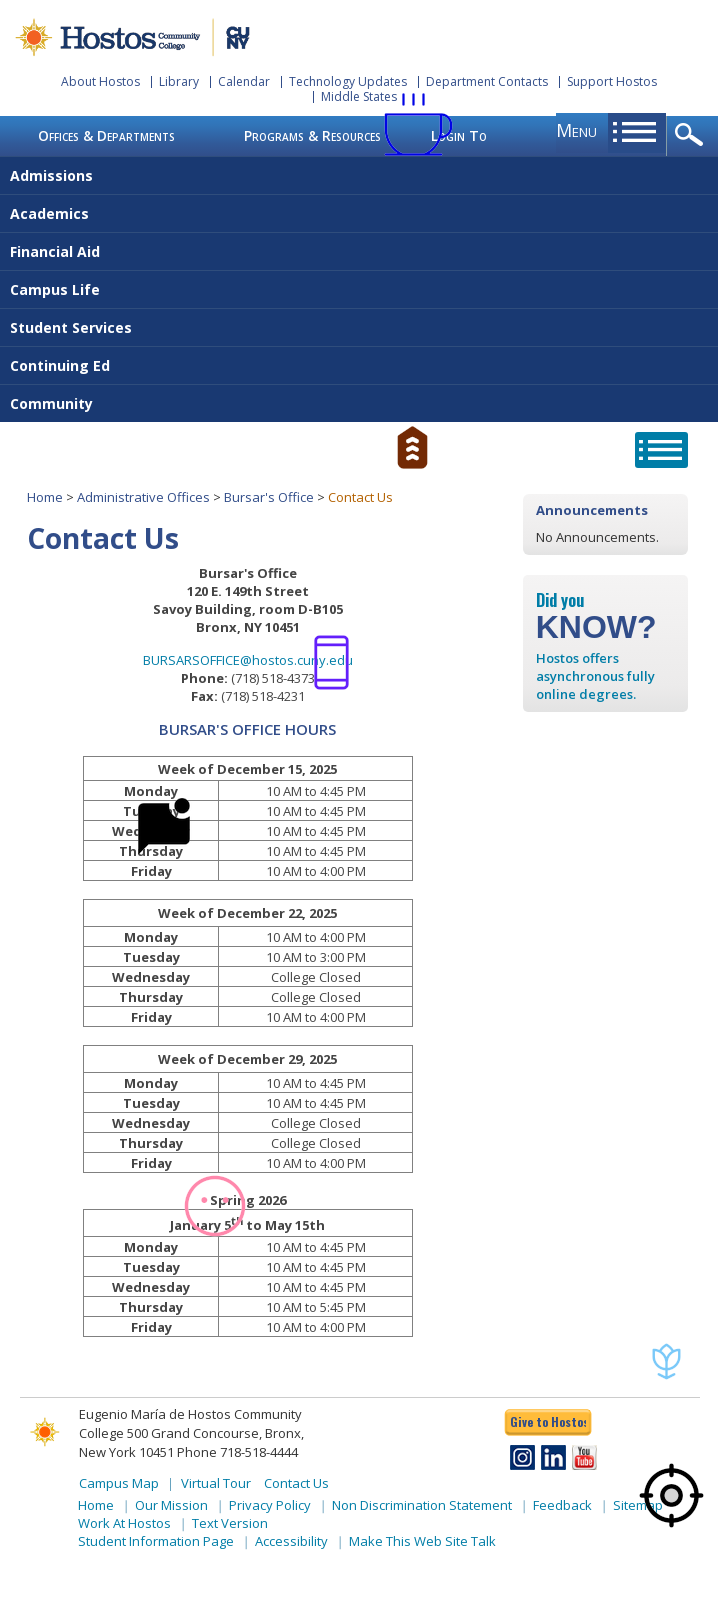 The height and width of the screenshot is (1600, 718). Describe the element at coordinates (412, 447) in the screenshot. I see `view user rank or level status` at that location.